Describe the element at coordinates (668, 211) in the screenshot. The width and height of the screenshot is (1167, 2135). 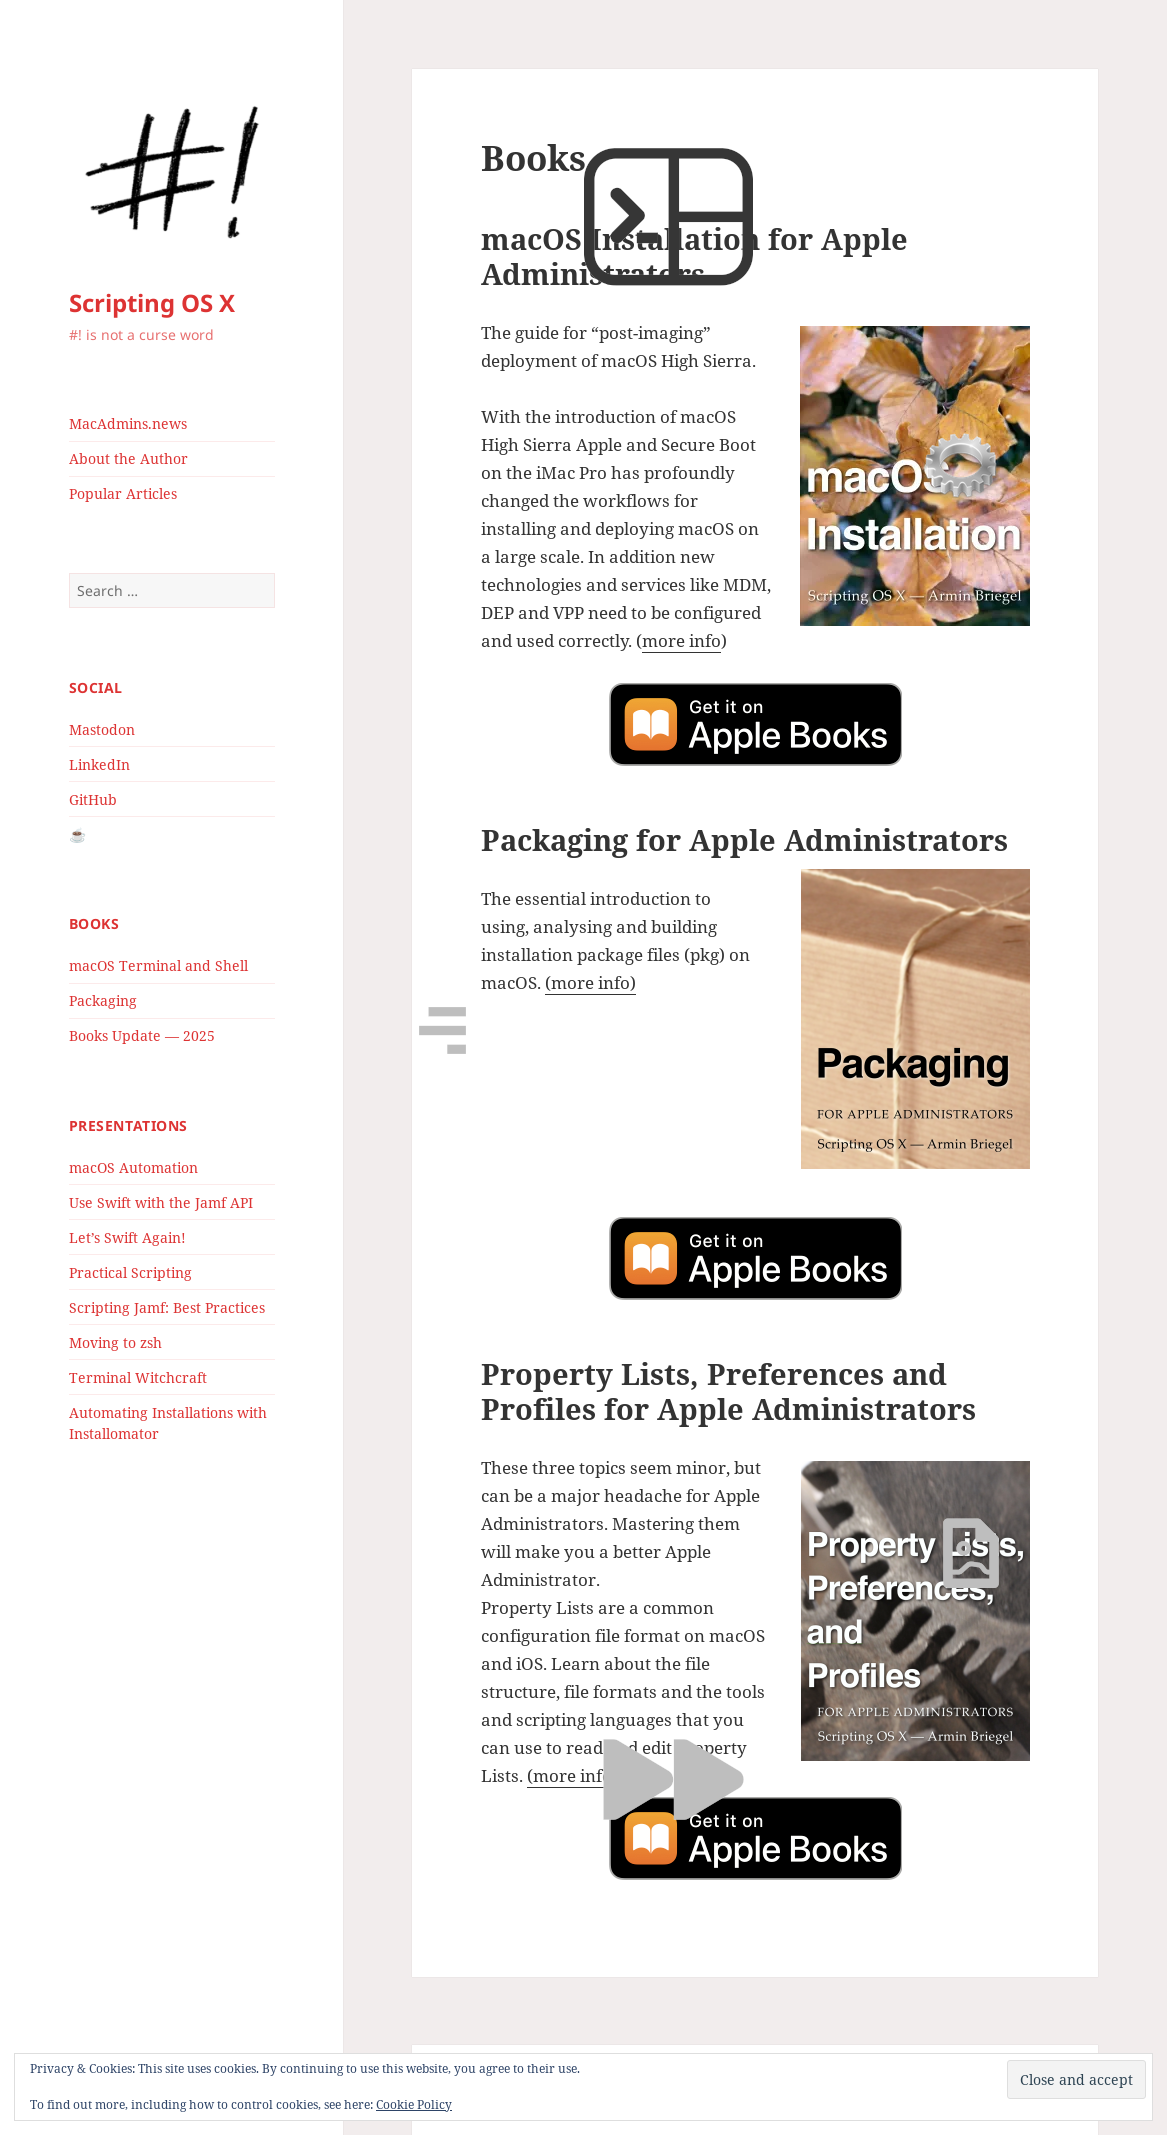
I see `open tilix terminal emulator` at that location.